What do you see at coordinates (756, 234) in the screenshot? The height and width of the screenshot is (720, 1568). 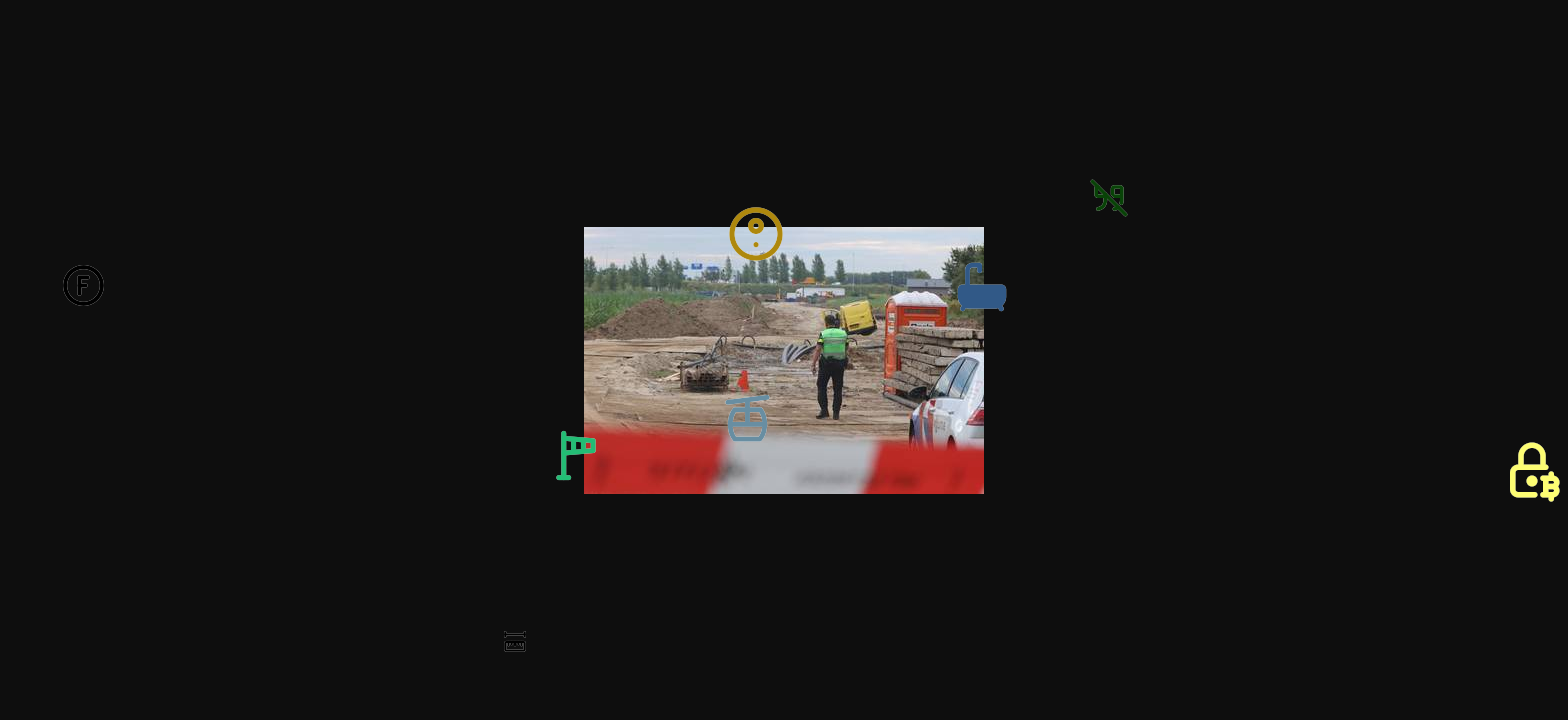 I see `access vacuum or cleaning device controls` at bounding box center [756, 234].